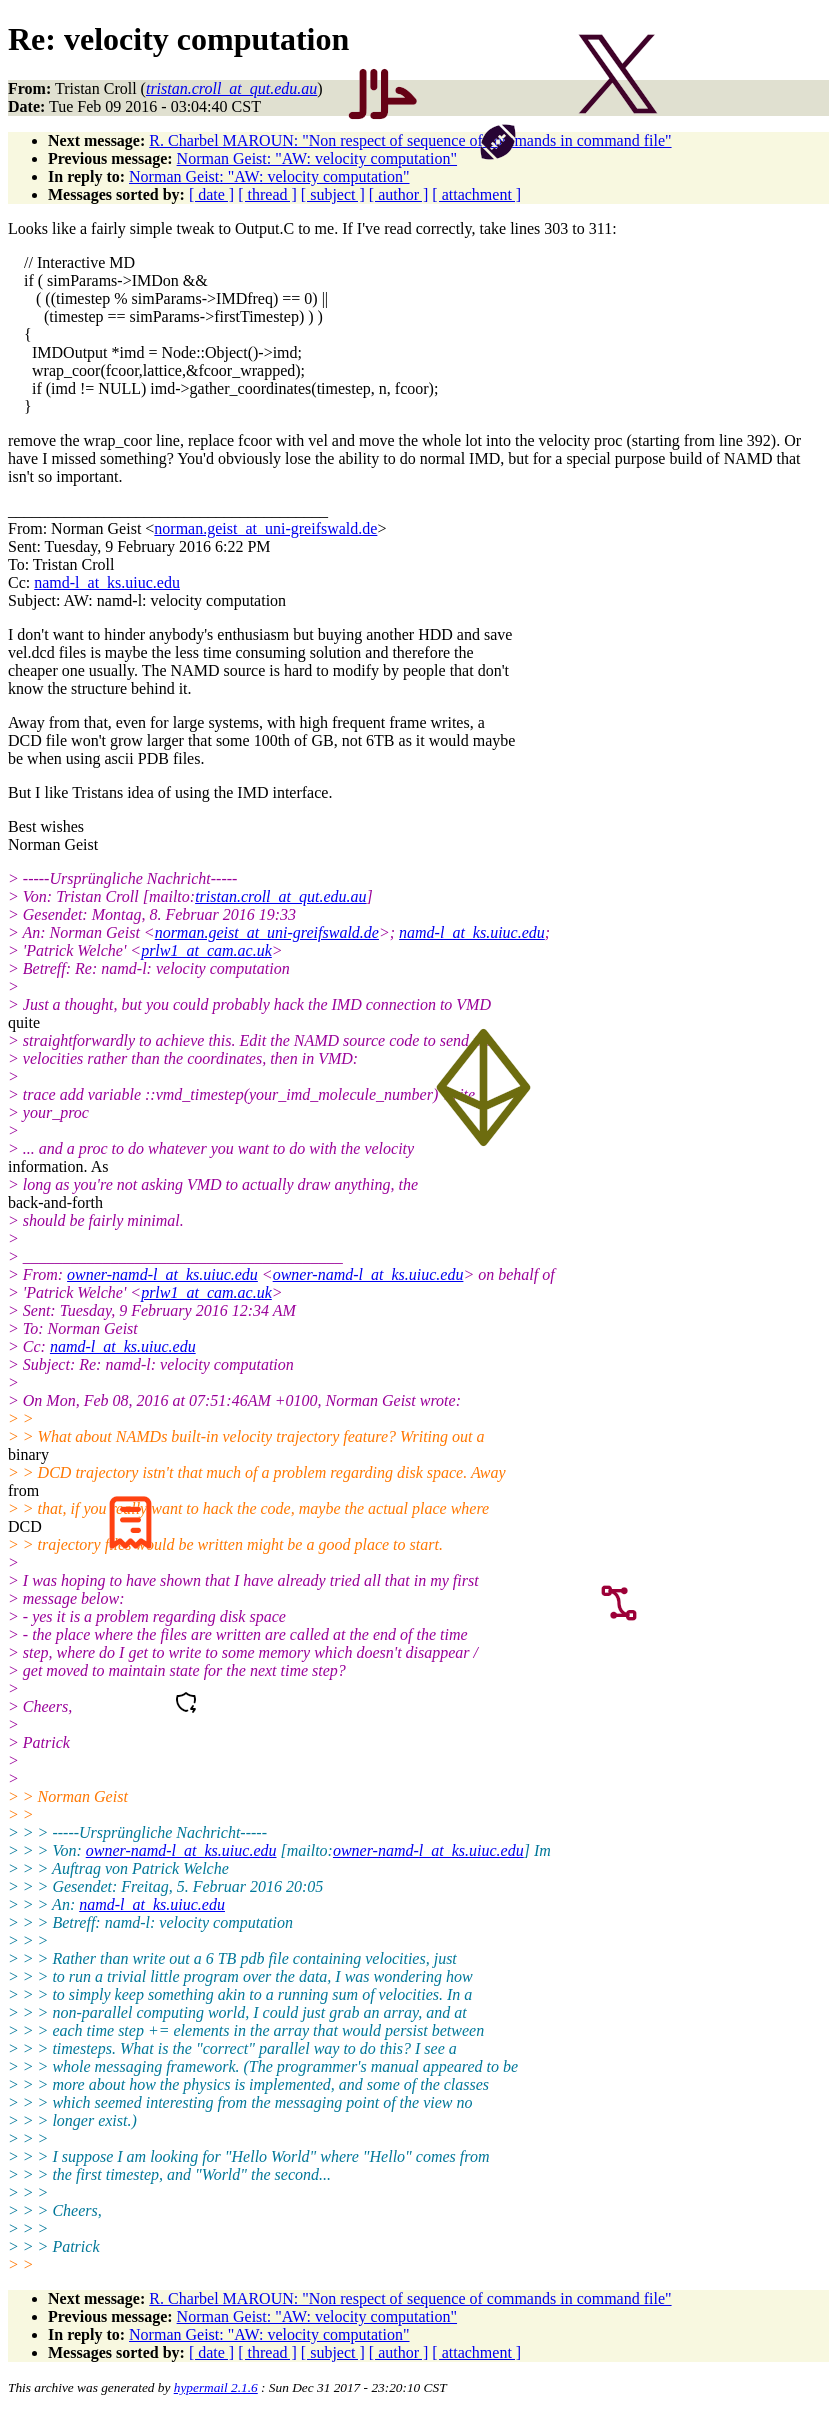 This screenshot has height=2412, width=837. What do you see at coordinates (618, 74) in the screenshot?
I see `share to X (formerly Twitter)` at bounding box center [618, 74].